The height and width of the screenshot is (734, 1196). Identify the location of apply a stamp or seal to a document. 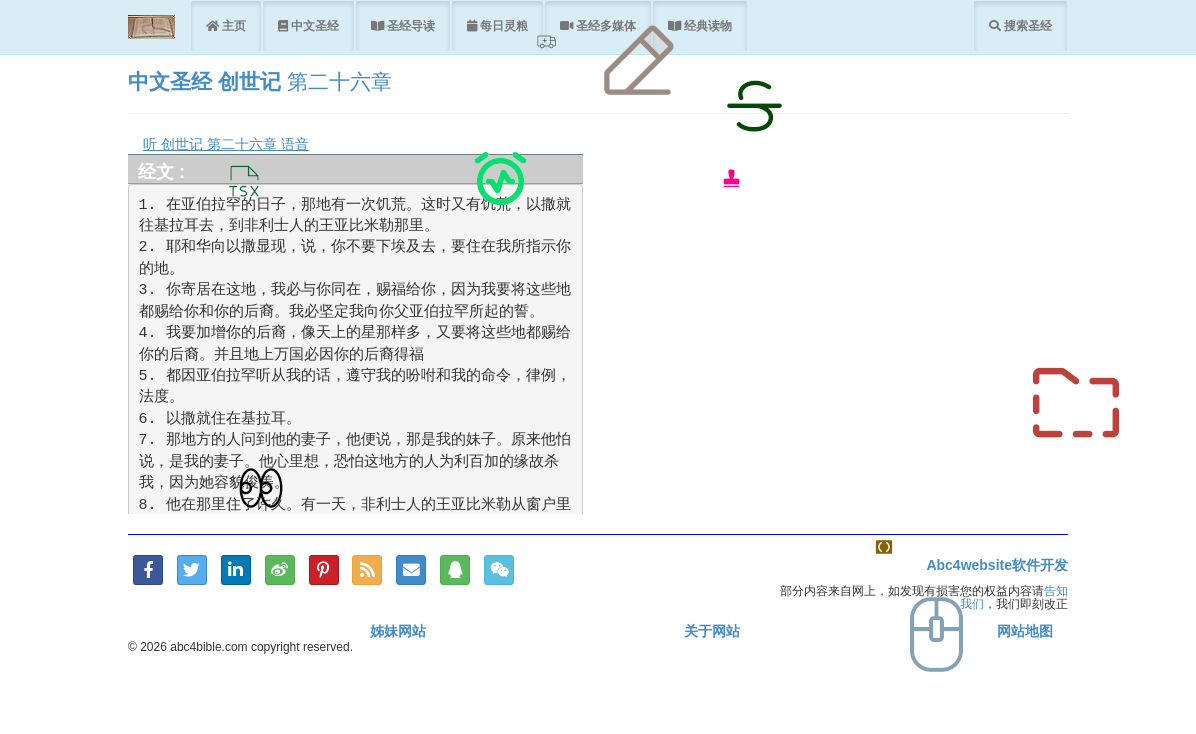
(731, 178).